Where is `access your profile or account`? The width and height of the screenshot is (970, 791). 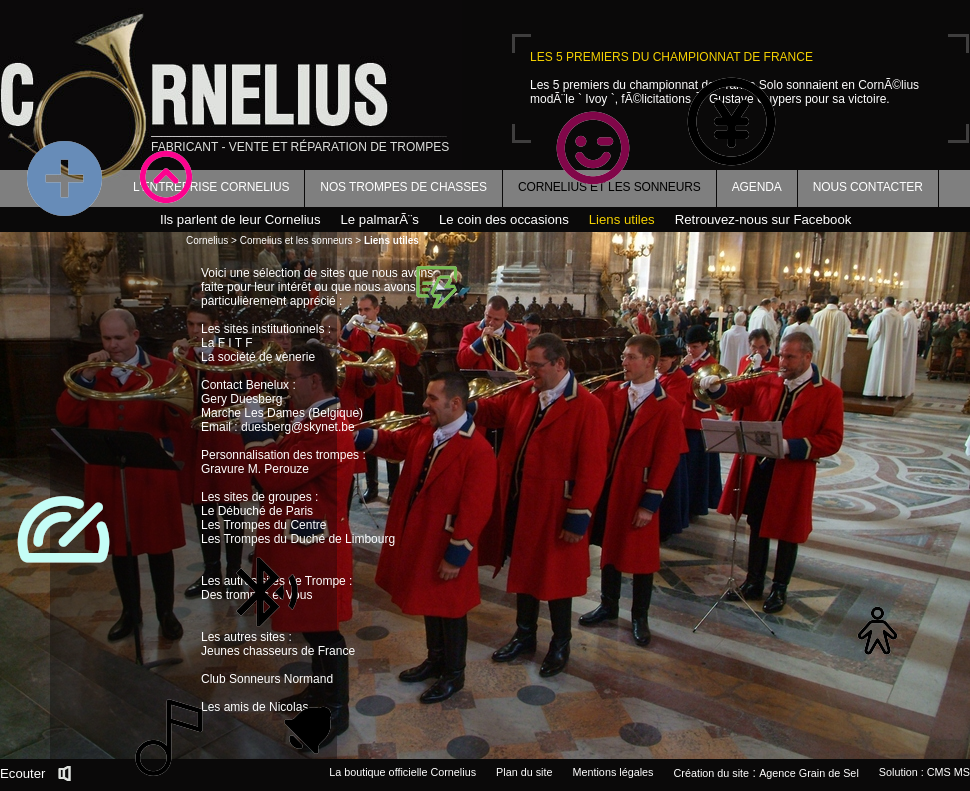
access your profile or account is located at coordinates (877, 631).